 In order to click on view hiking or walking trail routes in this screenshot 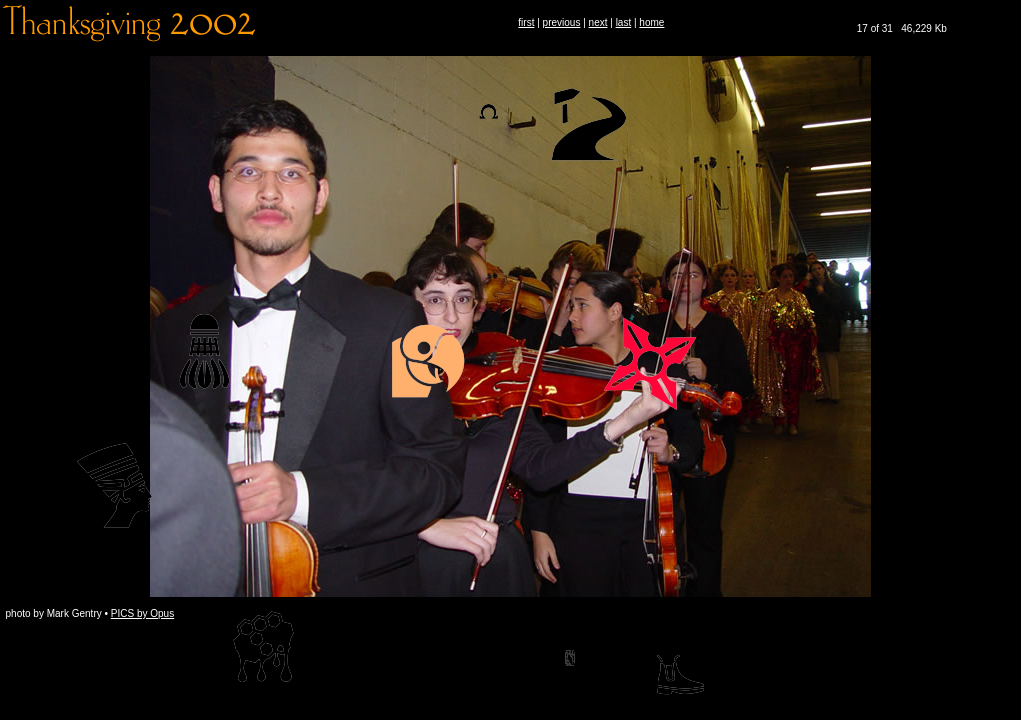, I will do `click(588, 123)`.